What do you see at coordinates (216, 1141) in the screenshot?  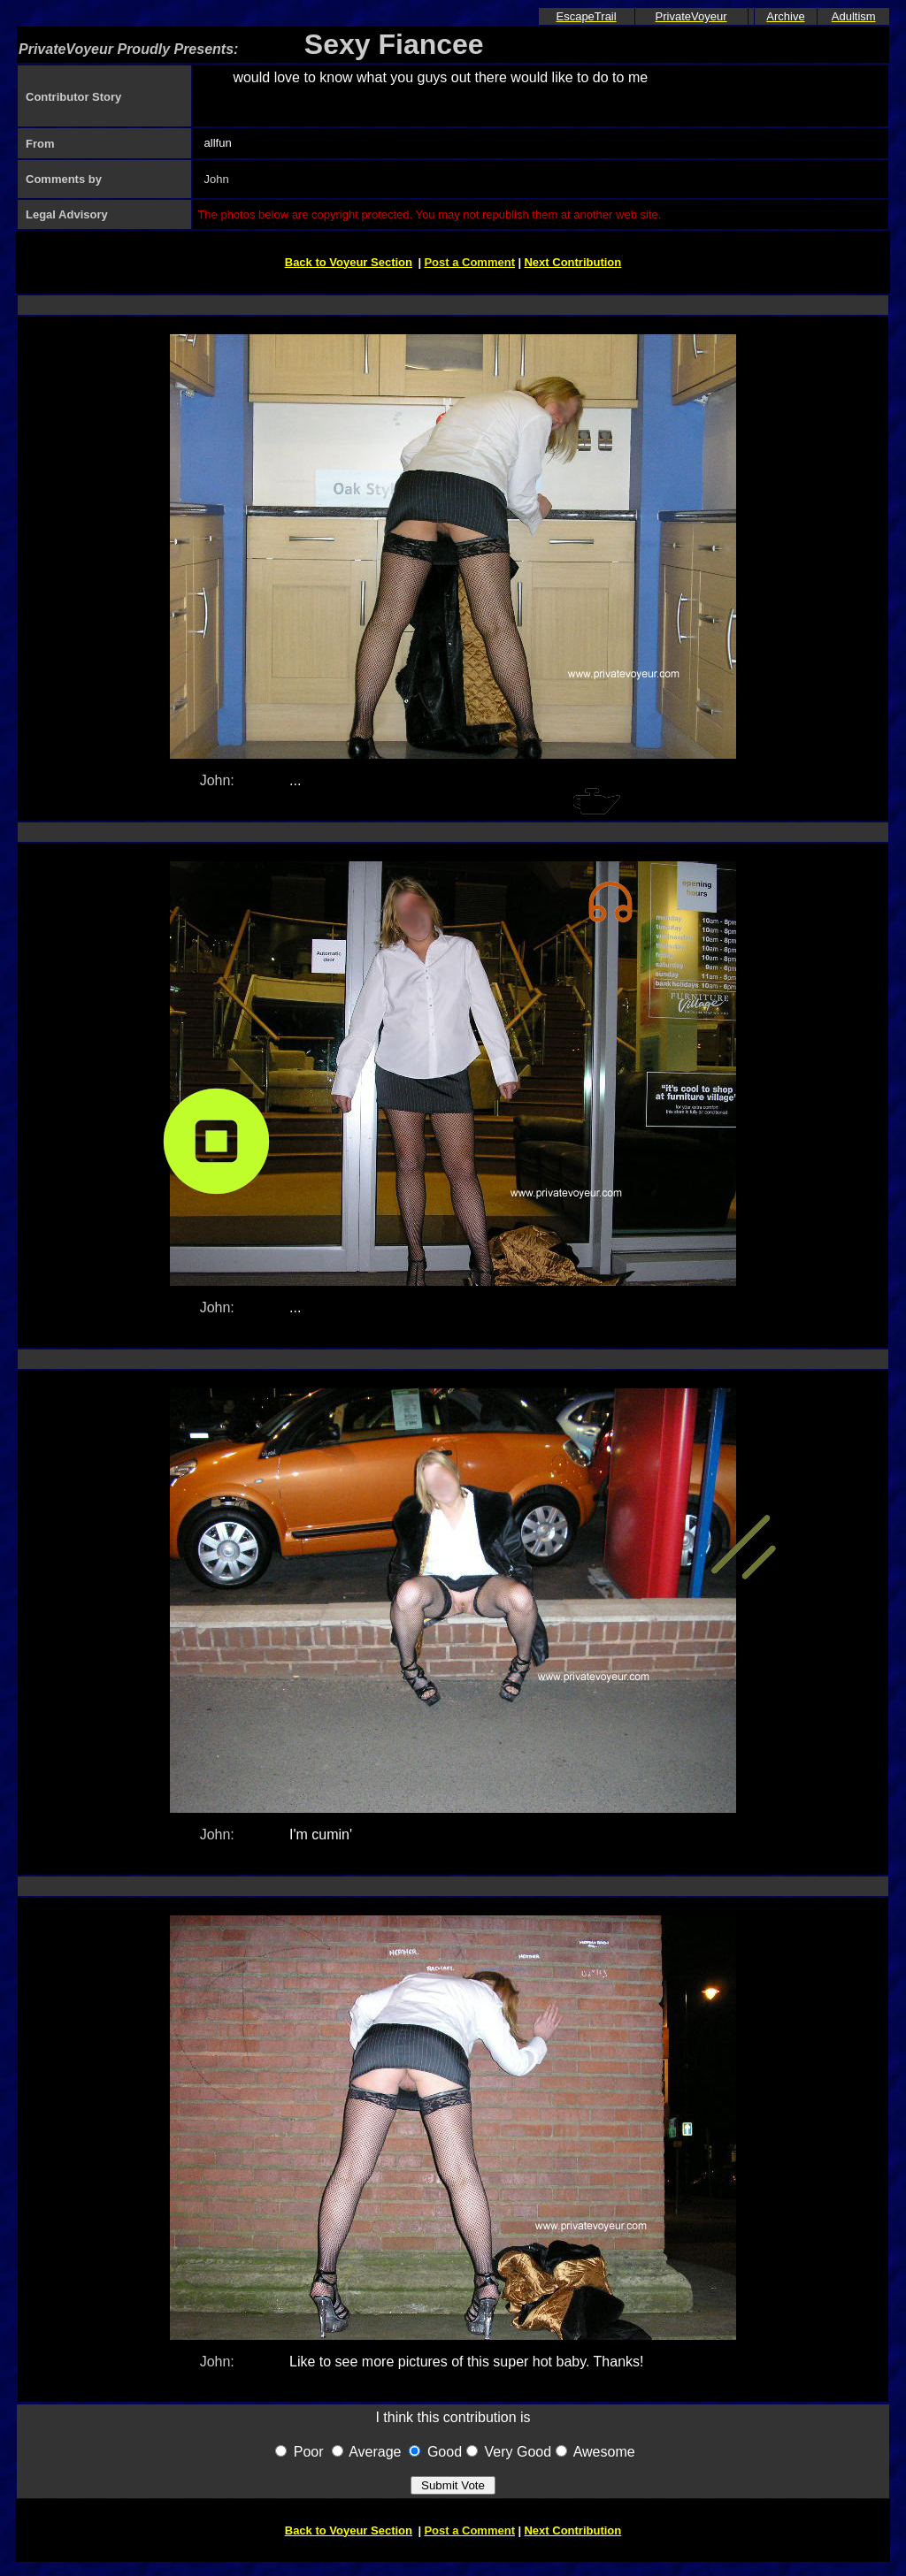 I see `stop media playback` at bounding box center [216, 1141].